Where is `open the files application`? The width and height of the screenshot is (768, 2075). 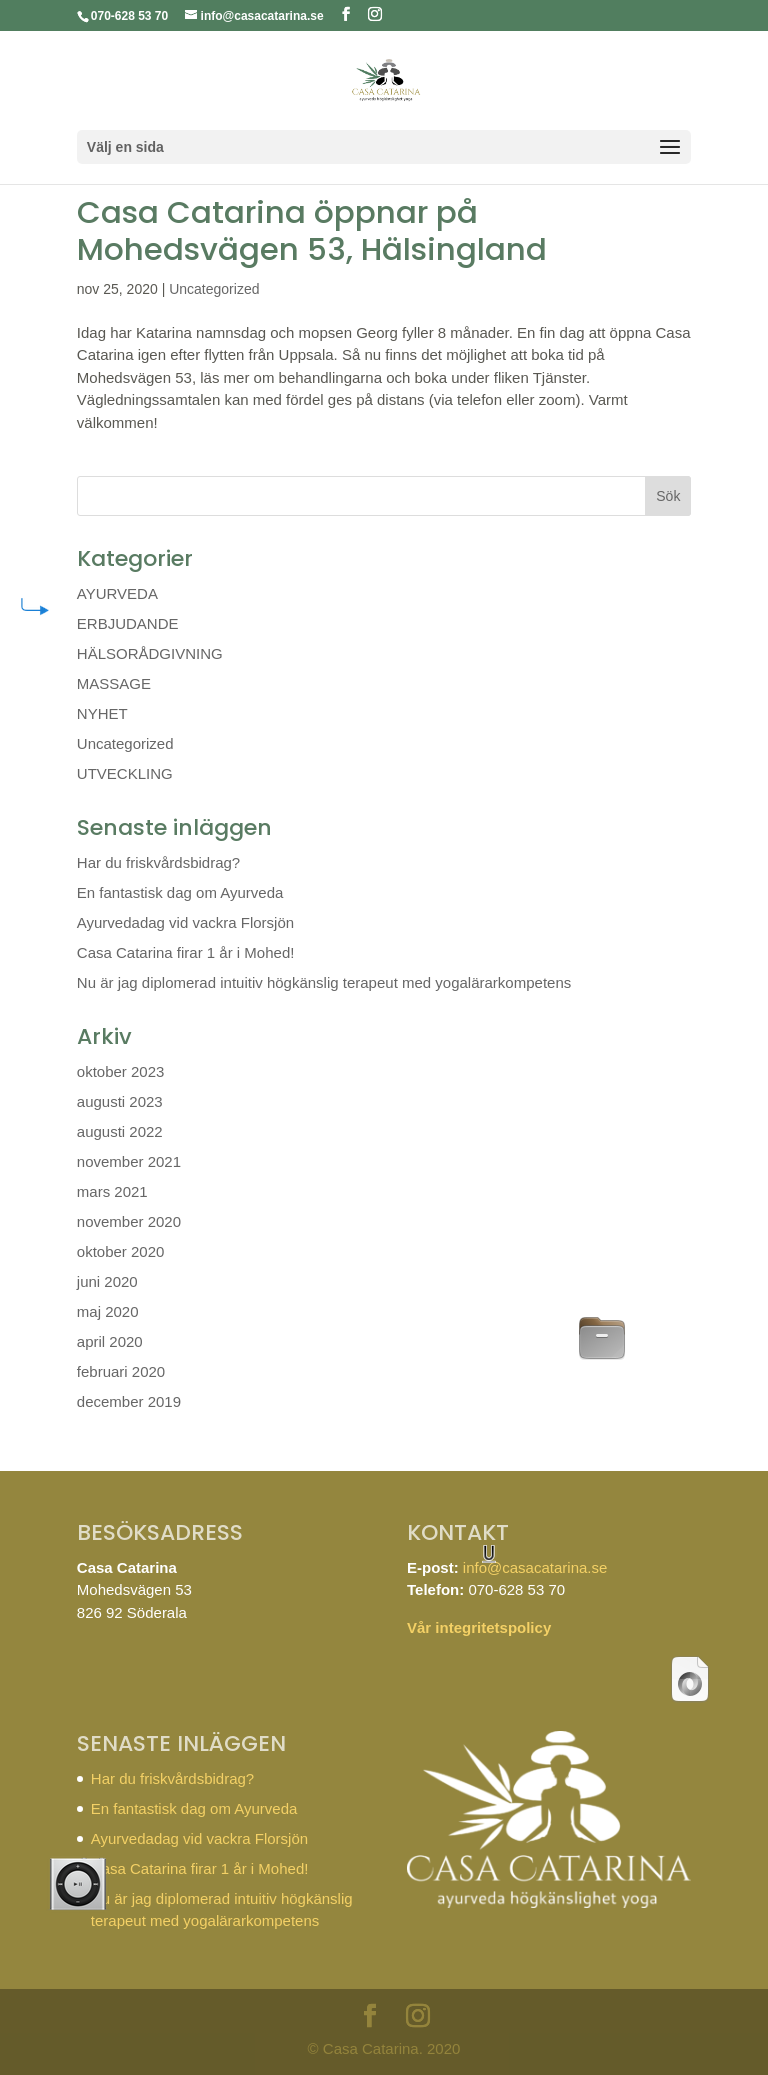 open the files application is located at coordinates (602, 1338).